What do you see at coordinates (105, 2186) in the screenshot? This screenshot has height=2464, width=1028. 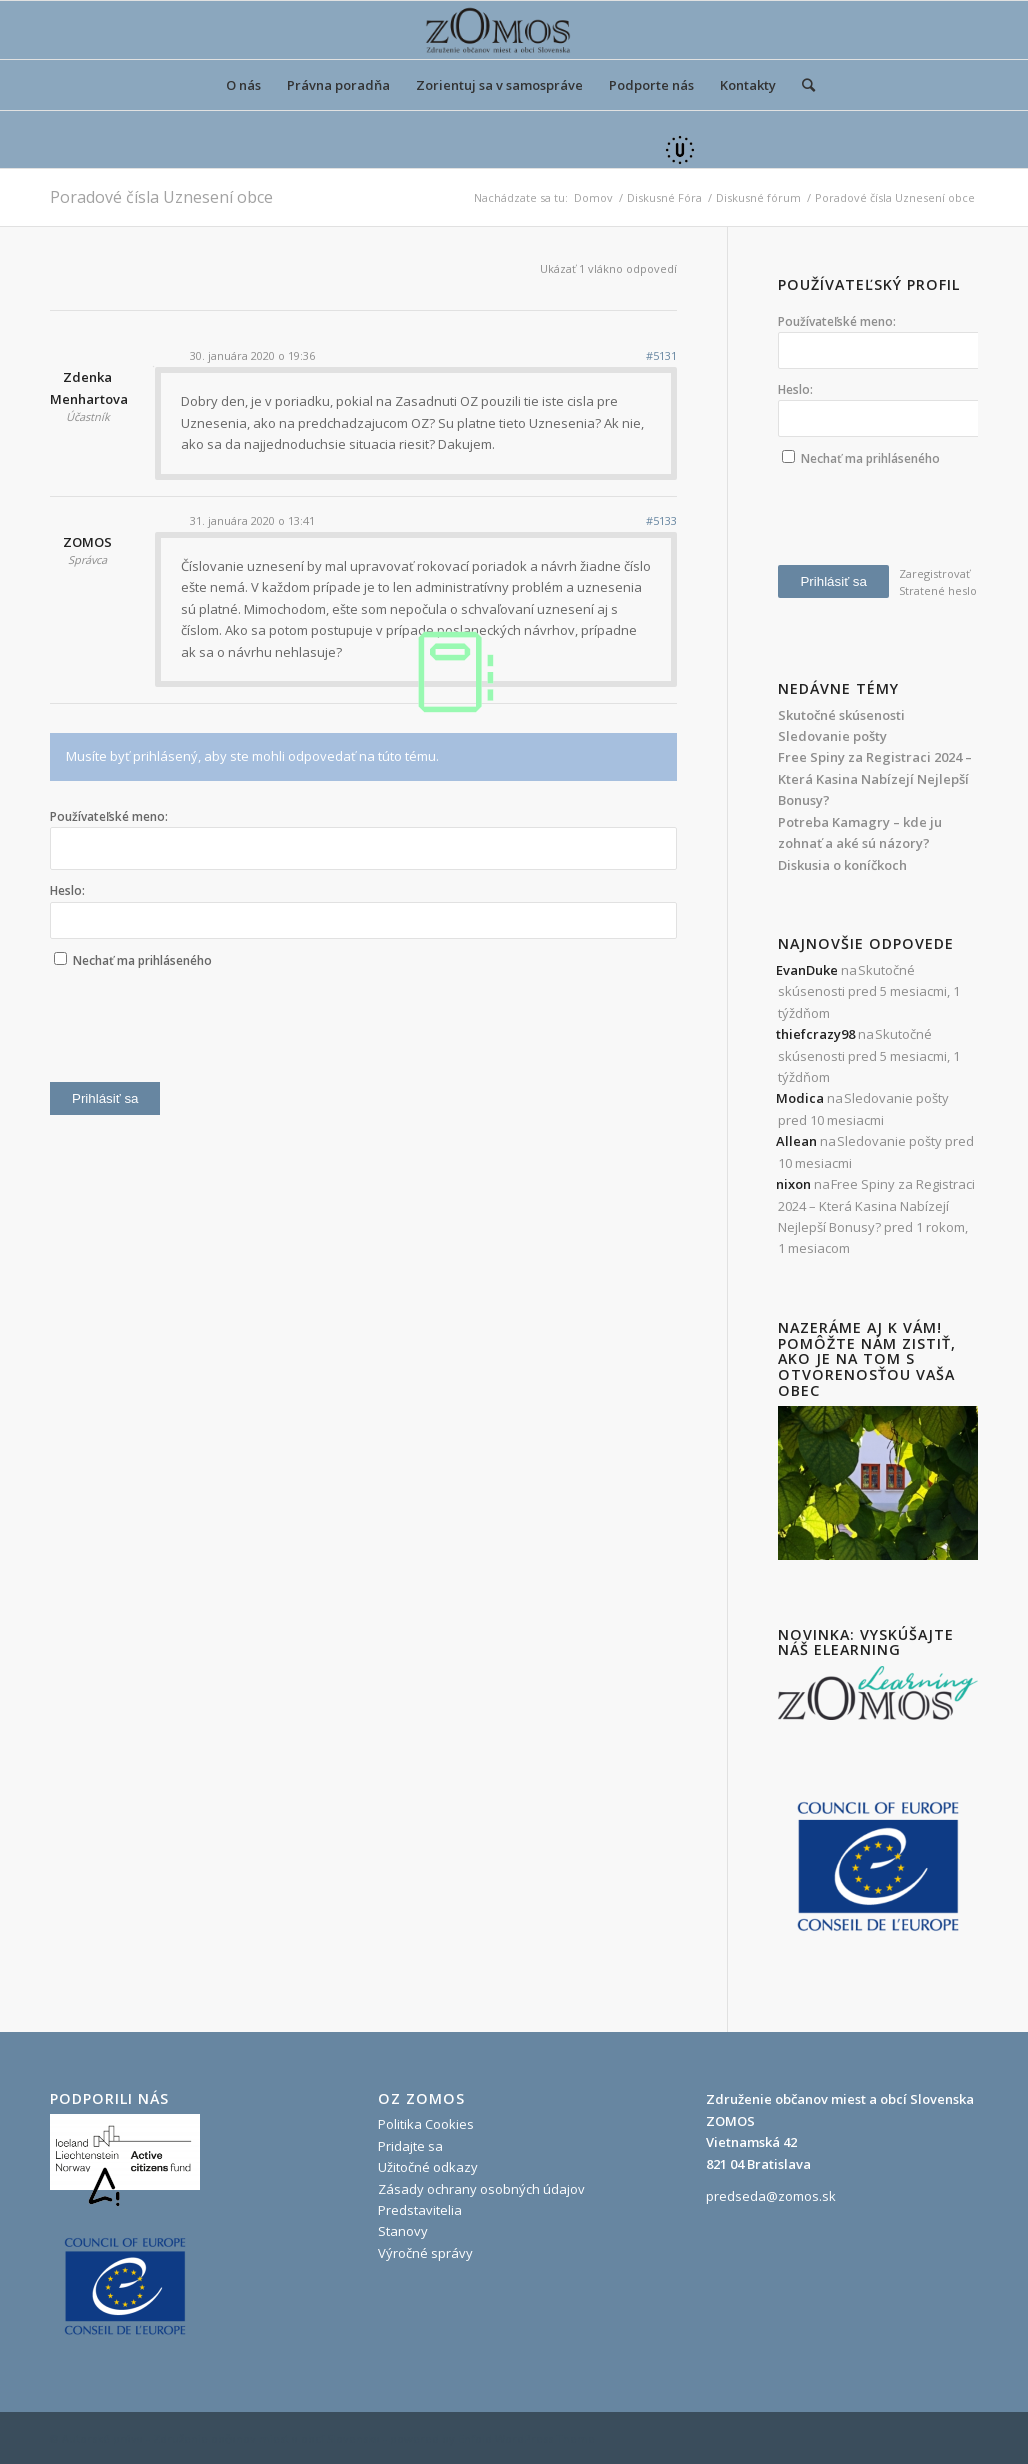 I see `navigation error or route issue detected` at bounding box center [105, 2186].